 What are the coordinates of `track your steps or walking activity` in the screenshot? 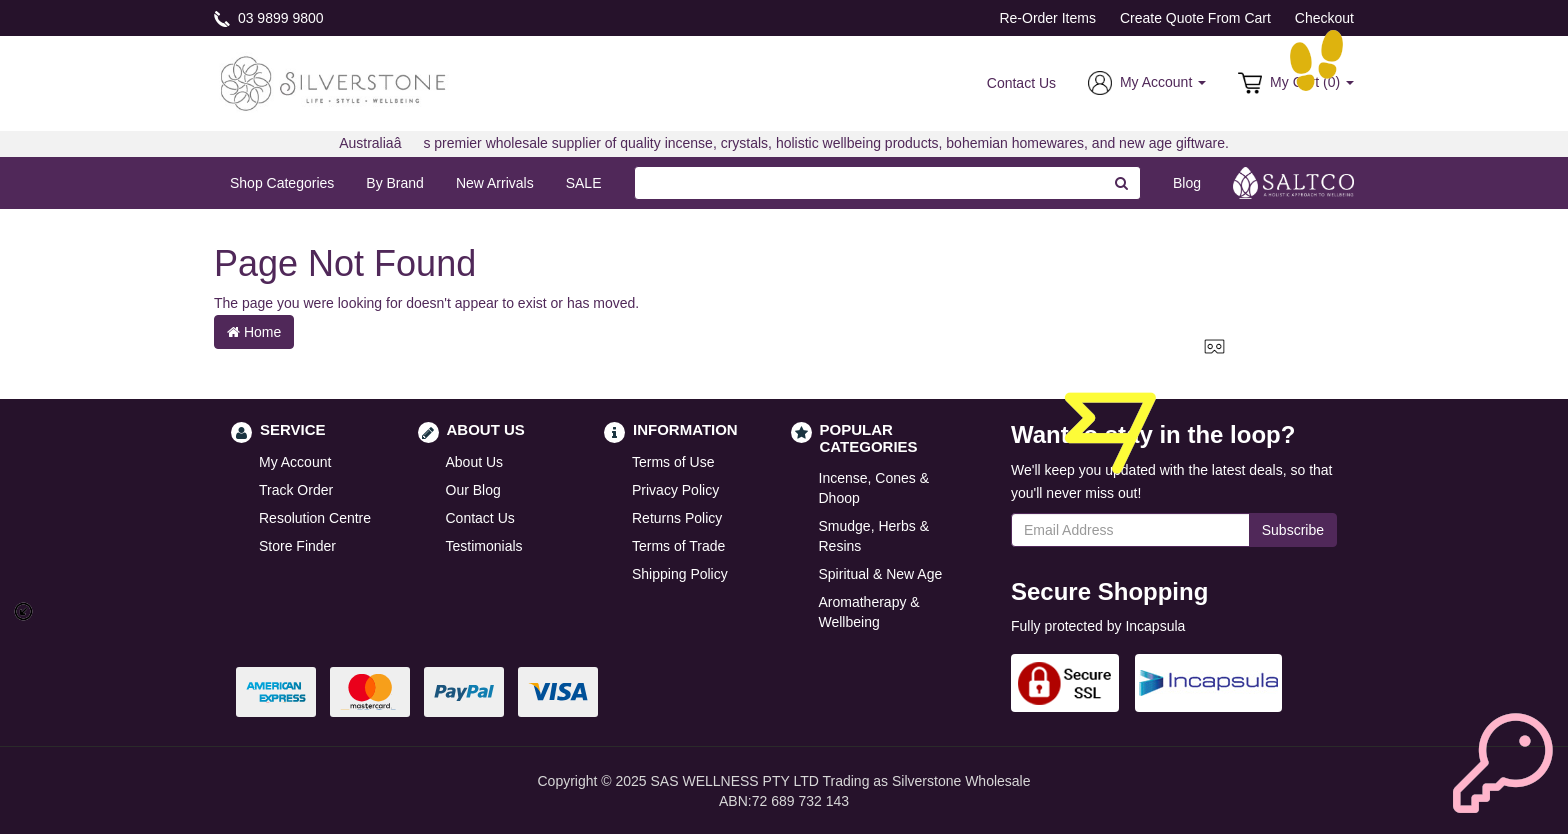 It's located at (1316, 60).